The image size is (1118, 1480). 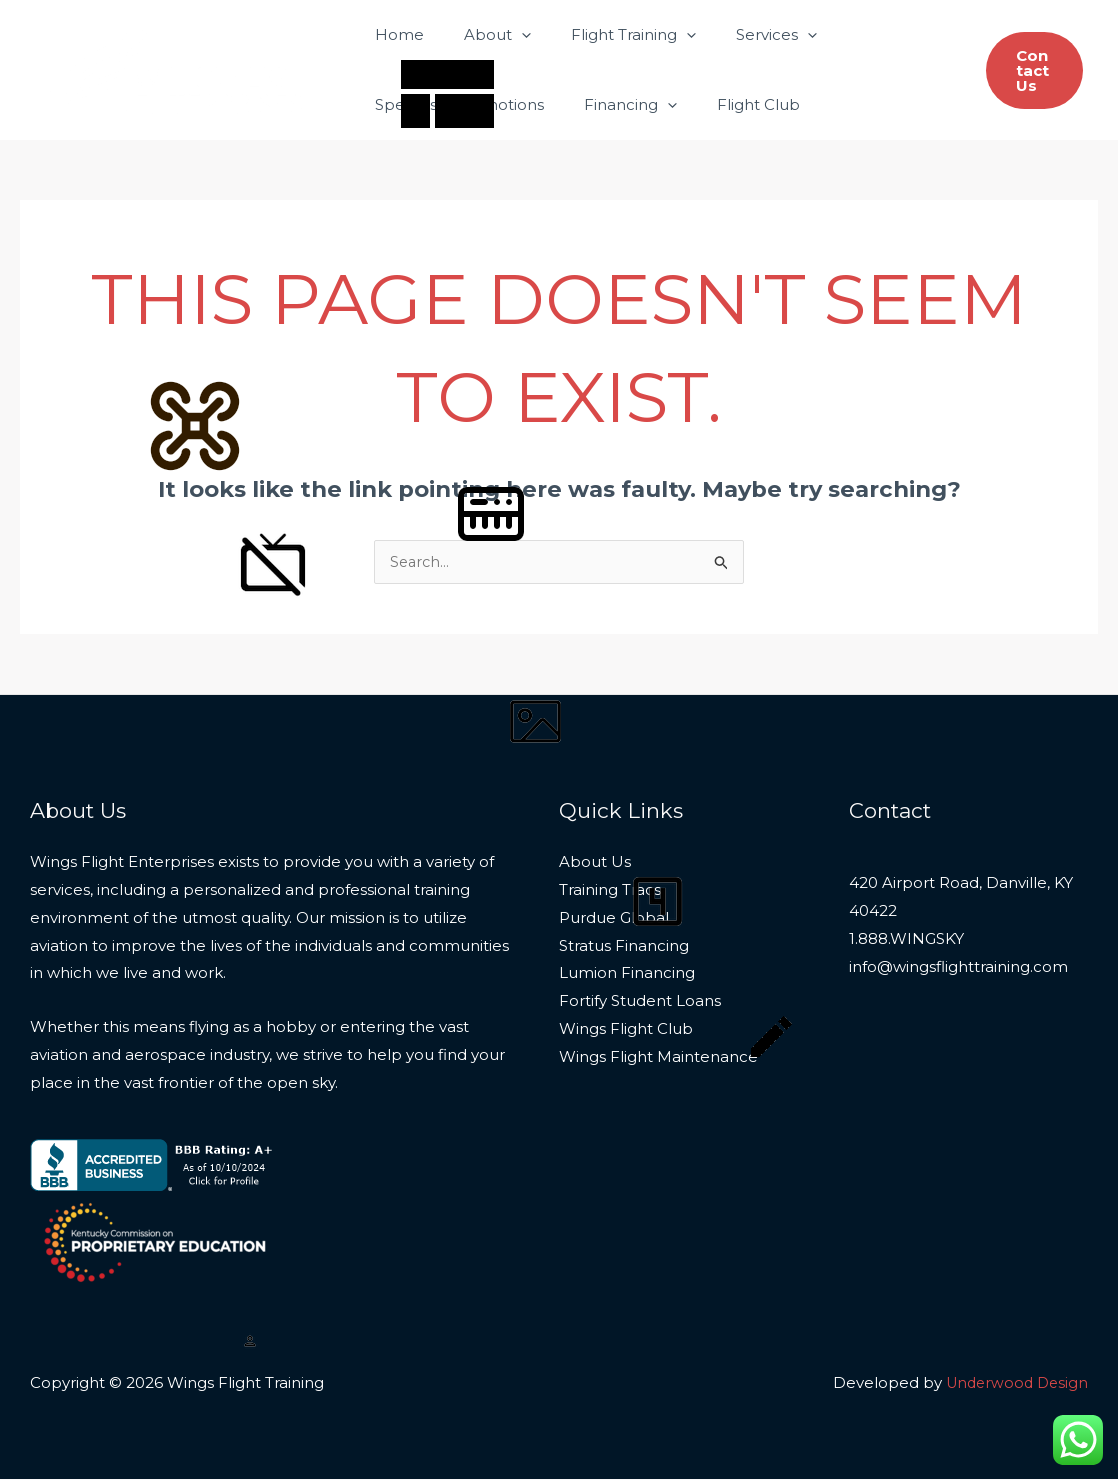 I want to click on view media file, so click(x=535, y=721).